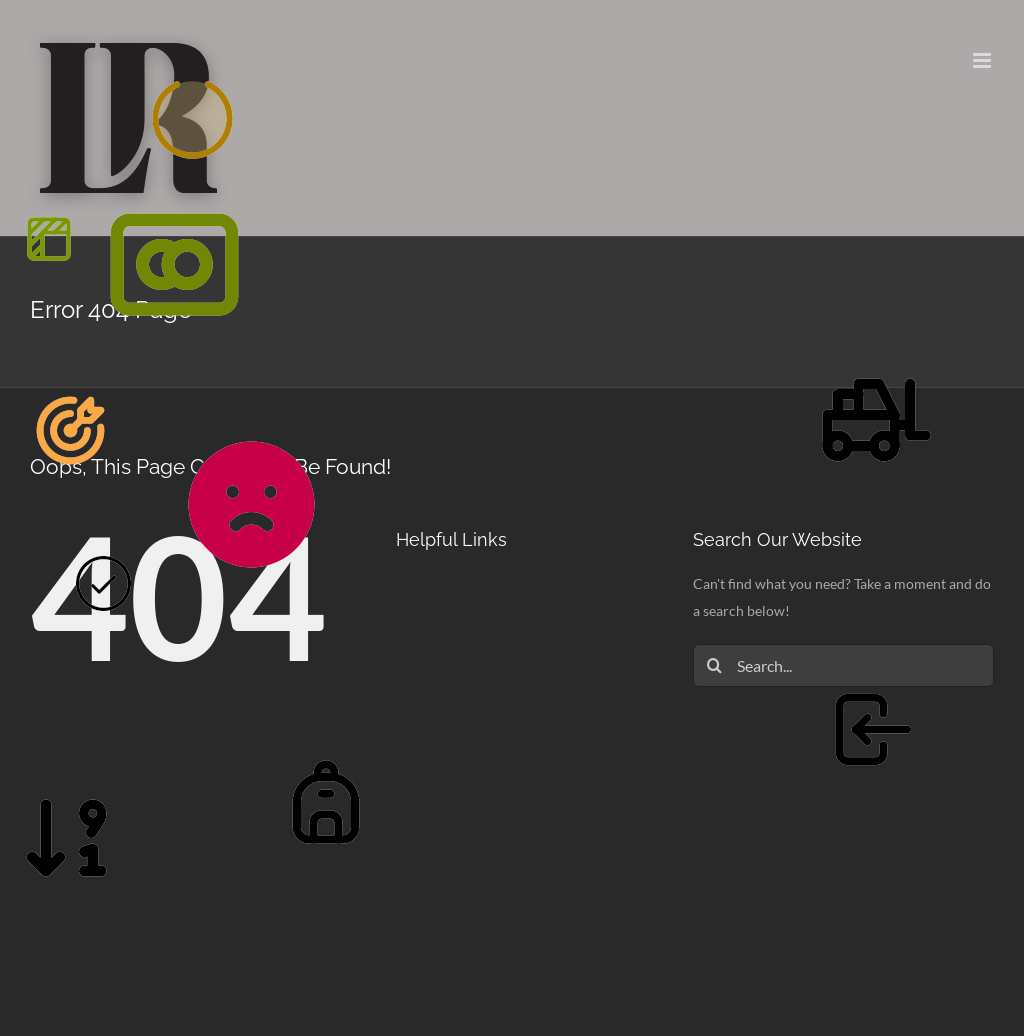  Describe the element at coordinates (49, 239) in the screenshot. I see `freeze row and column headers in a spreadsheet` at that location.